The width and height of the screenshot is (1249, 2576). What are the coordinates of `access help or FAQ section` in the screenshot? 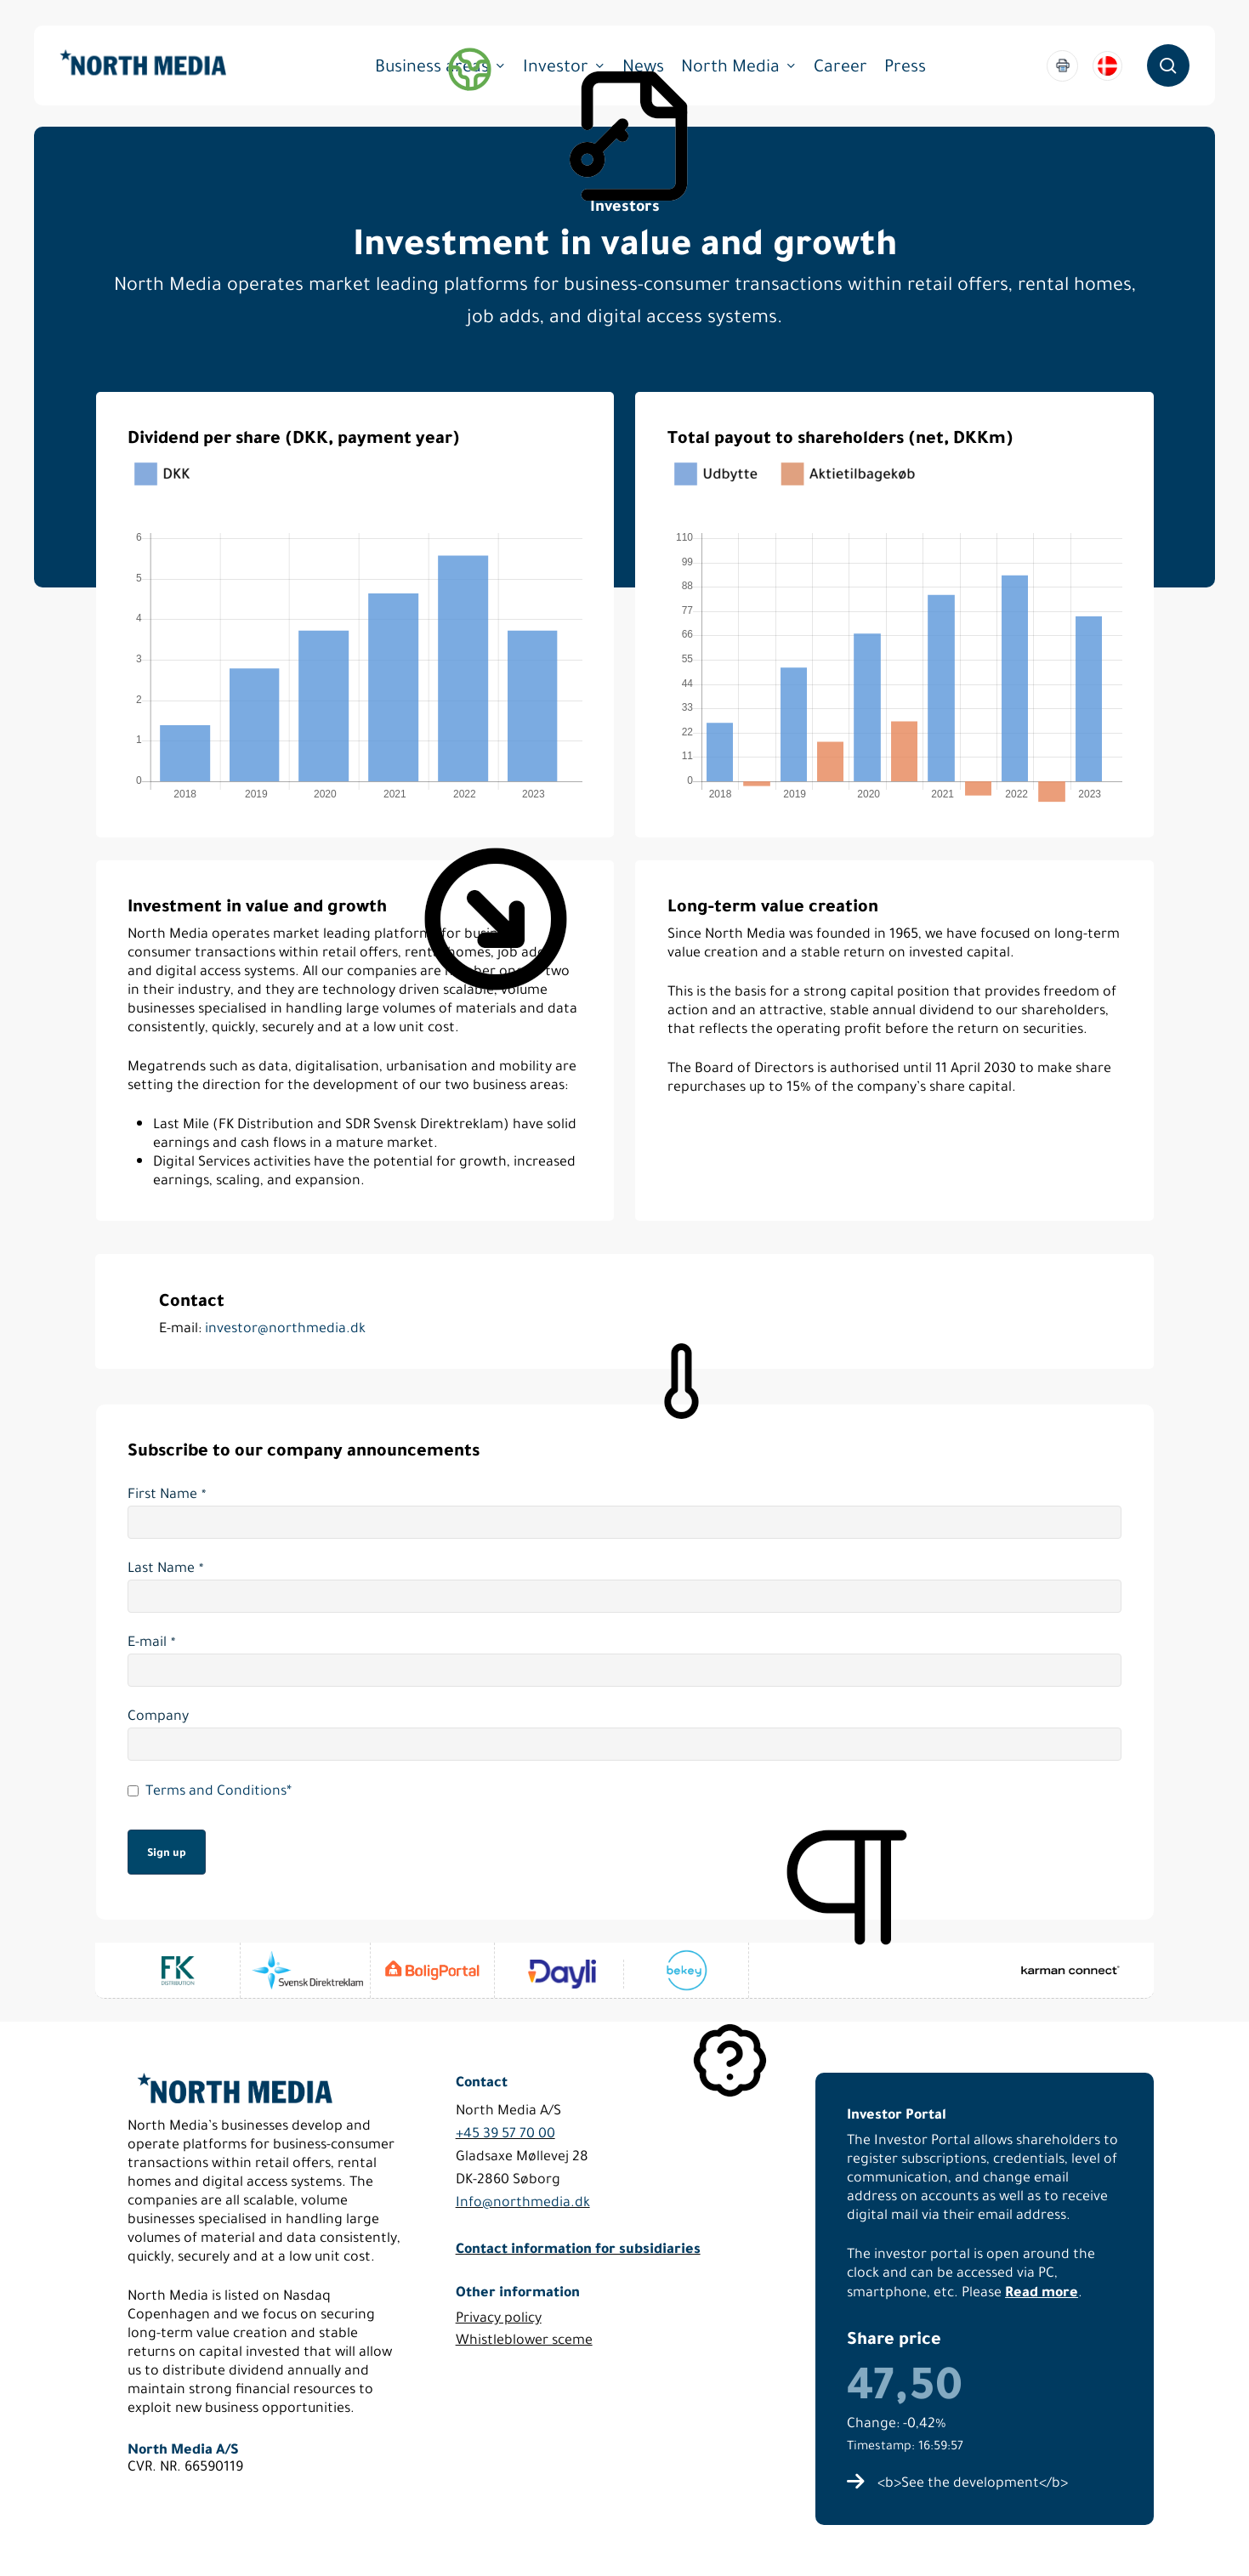 It's located at (730, 2060).